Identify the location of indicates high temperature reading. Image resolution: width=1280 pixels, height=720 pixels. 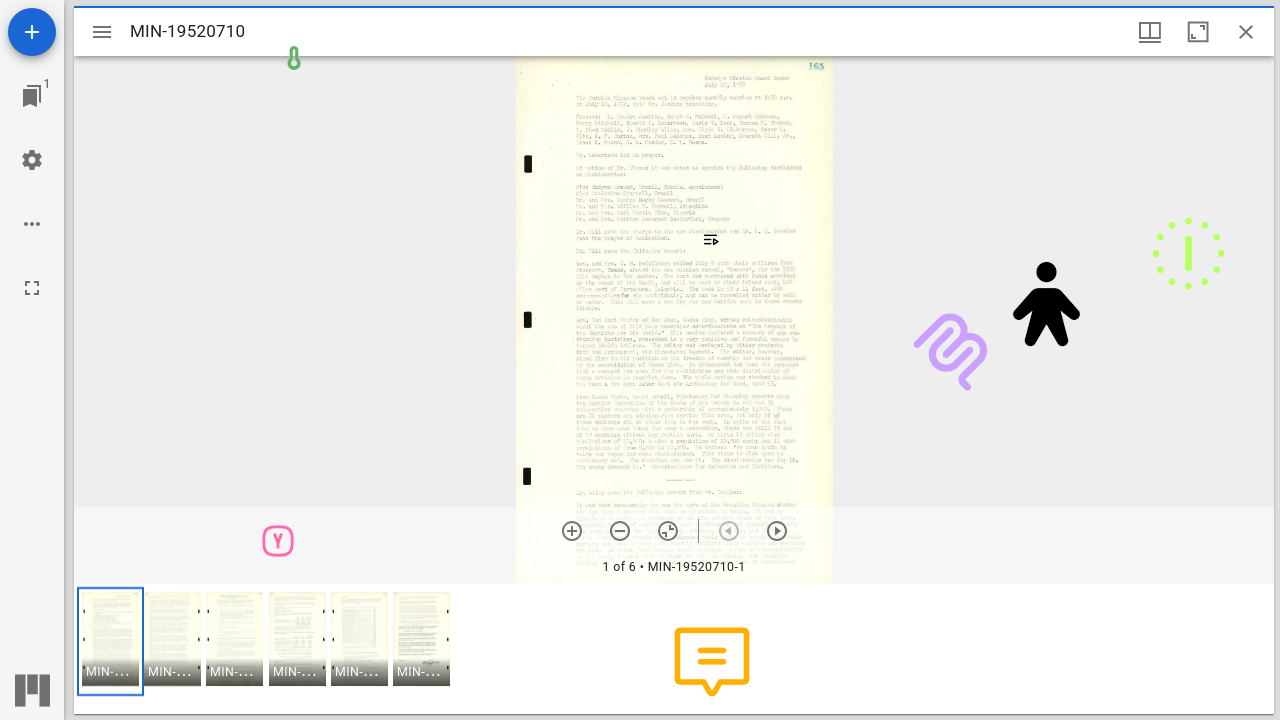
(294, 58).